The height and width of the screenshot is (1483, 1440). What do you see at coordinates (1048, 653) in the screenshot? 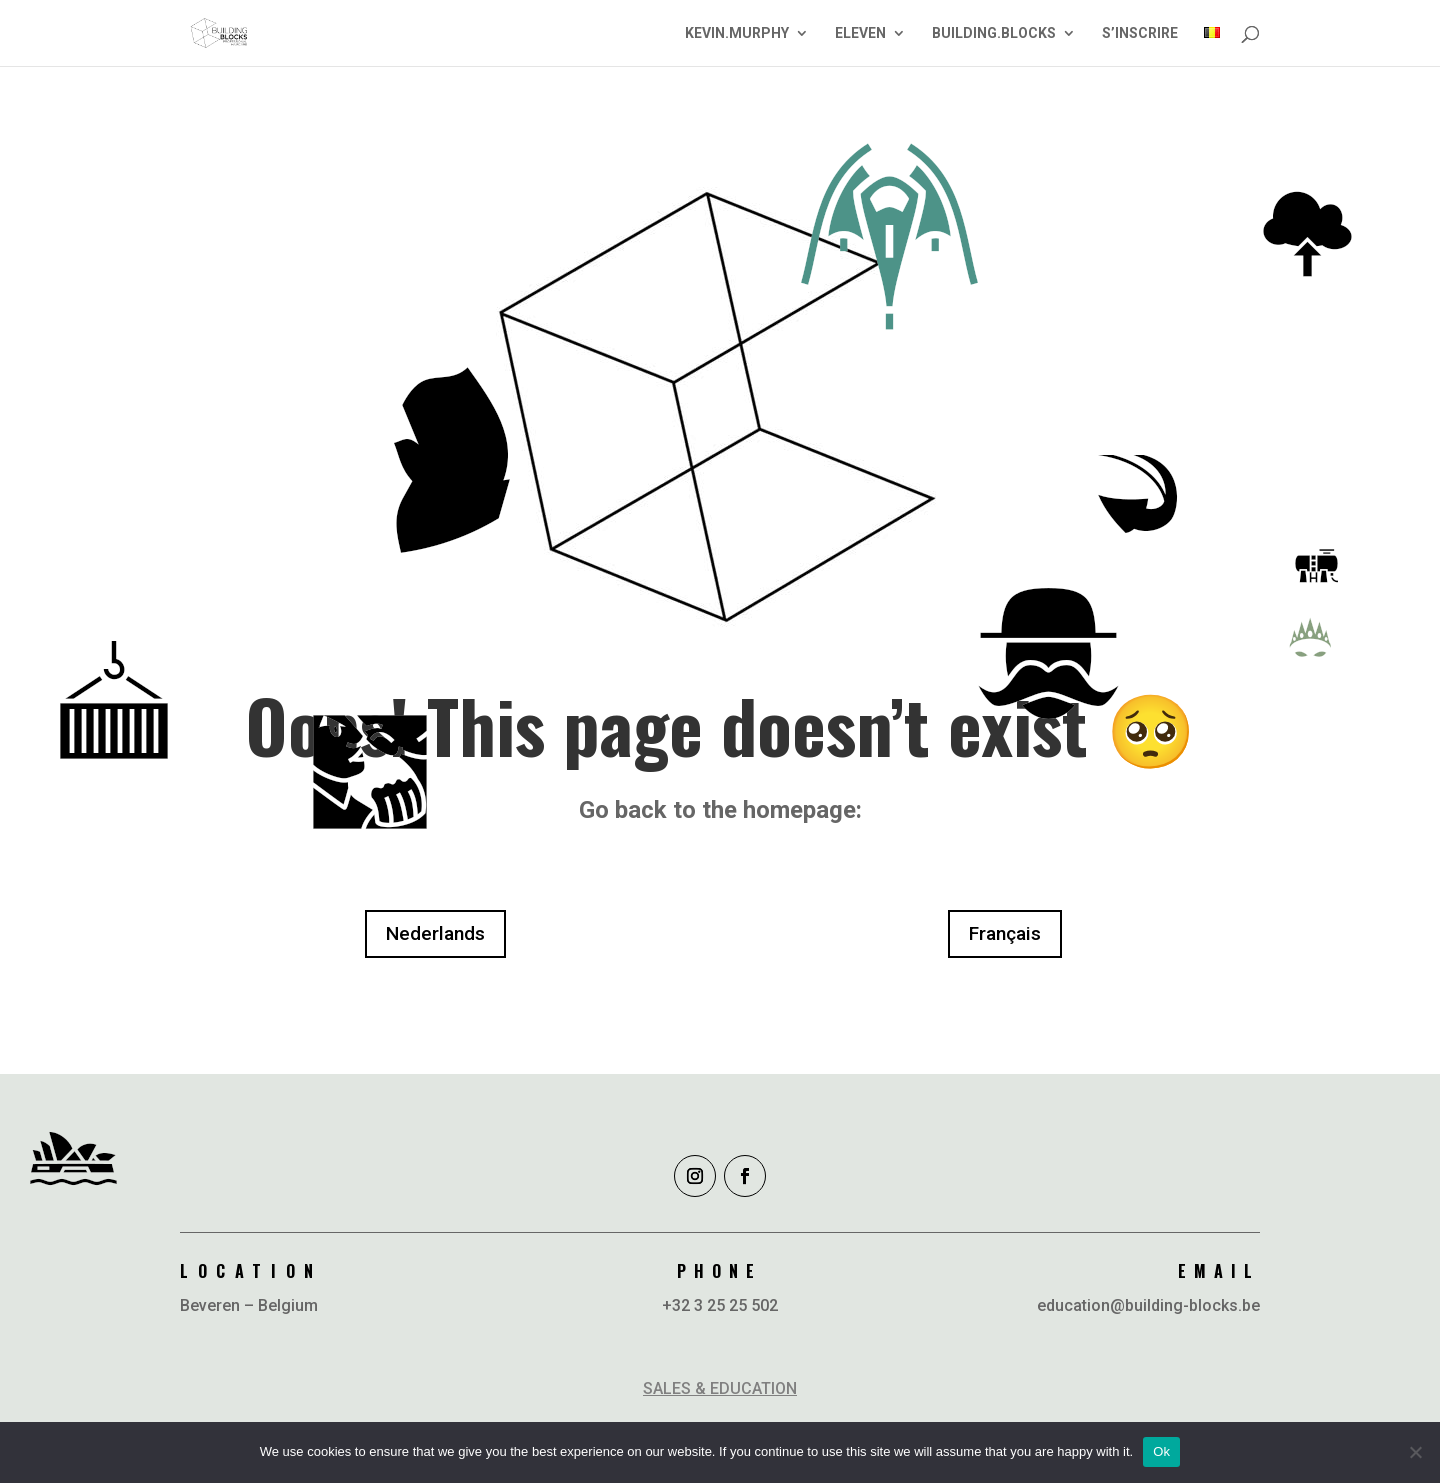
I see `select a gentleman or vintage character avatar` at bounding box center [1048, 653].